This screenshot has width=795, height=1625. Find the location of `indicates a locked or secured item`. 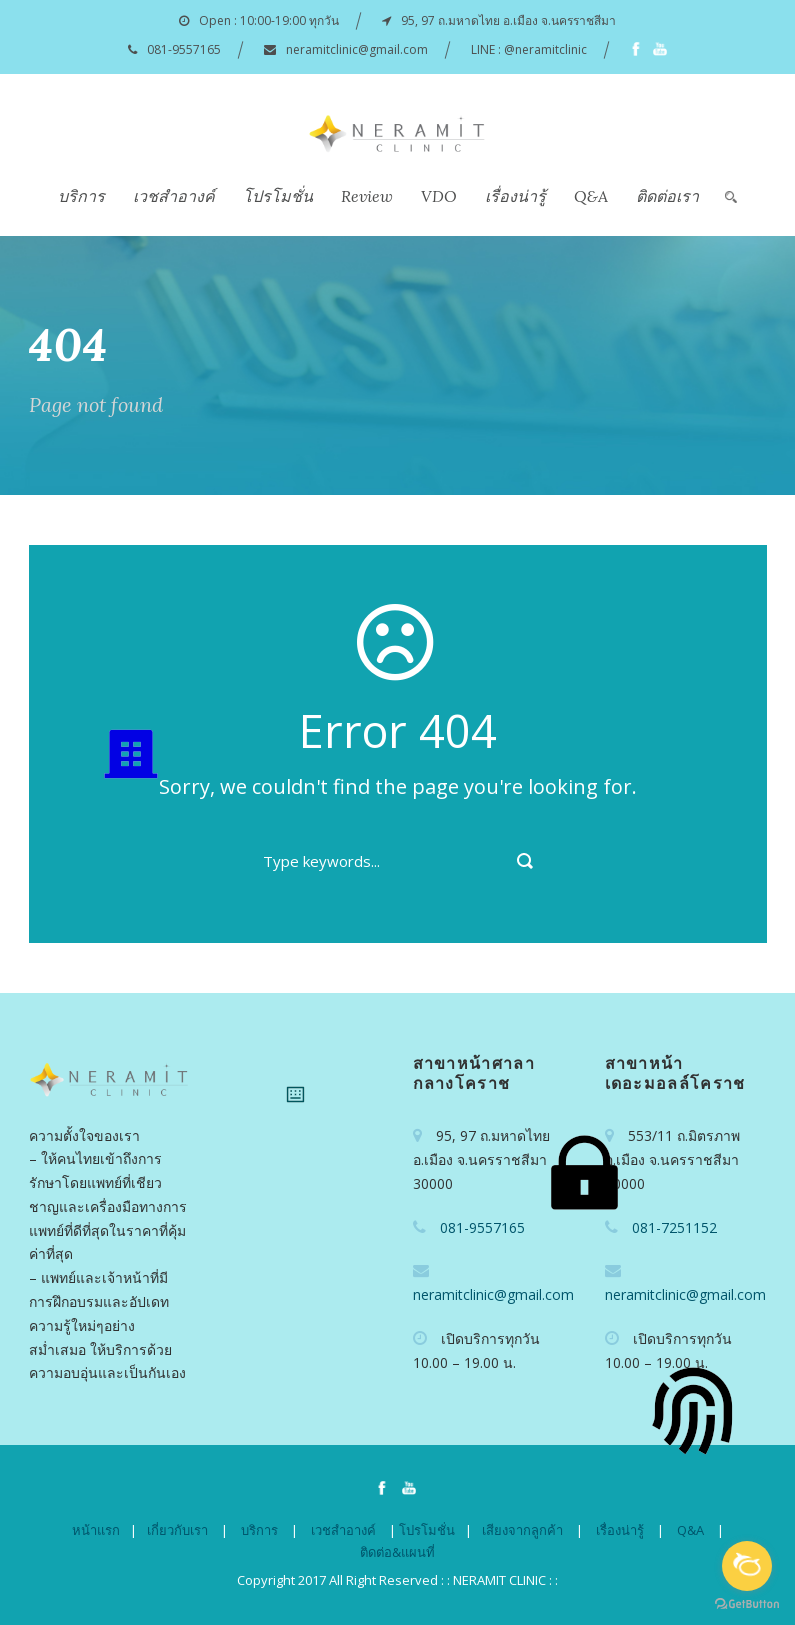

indicates a locked or secured item is located at coordinates (584, 1172).